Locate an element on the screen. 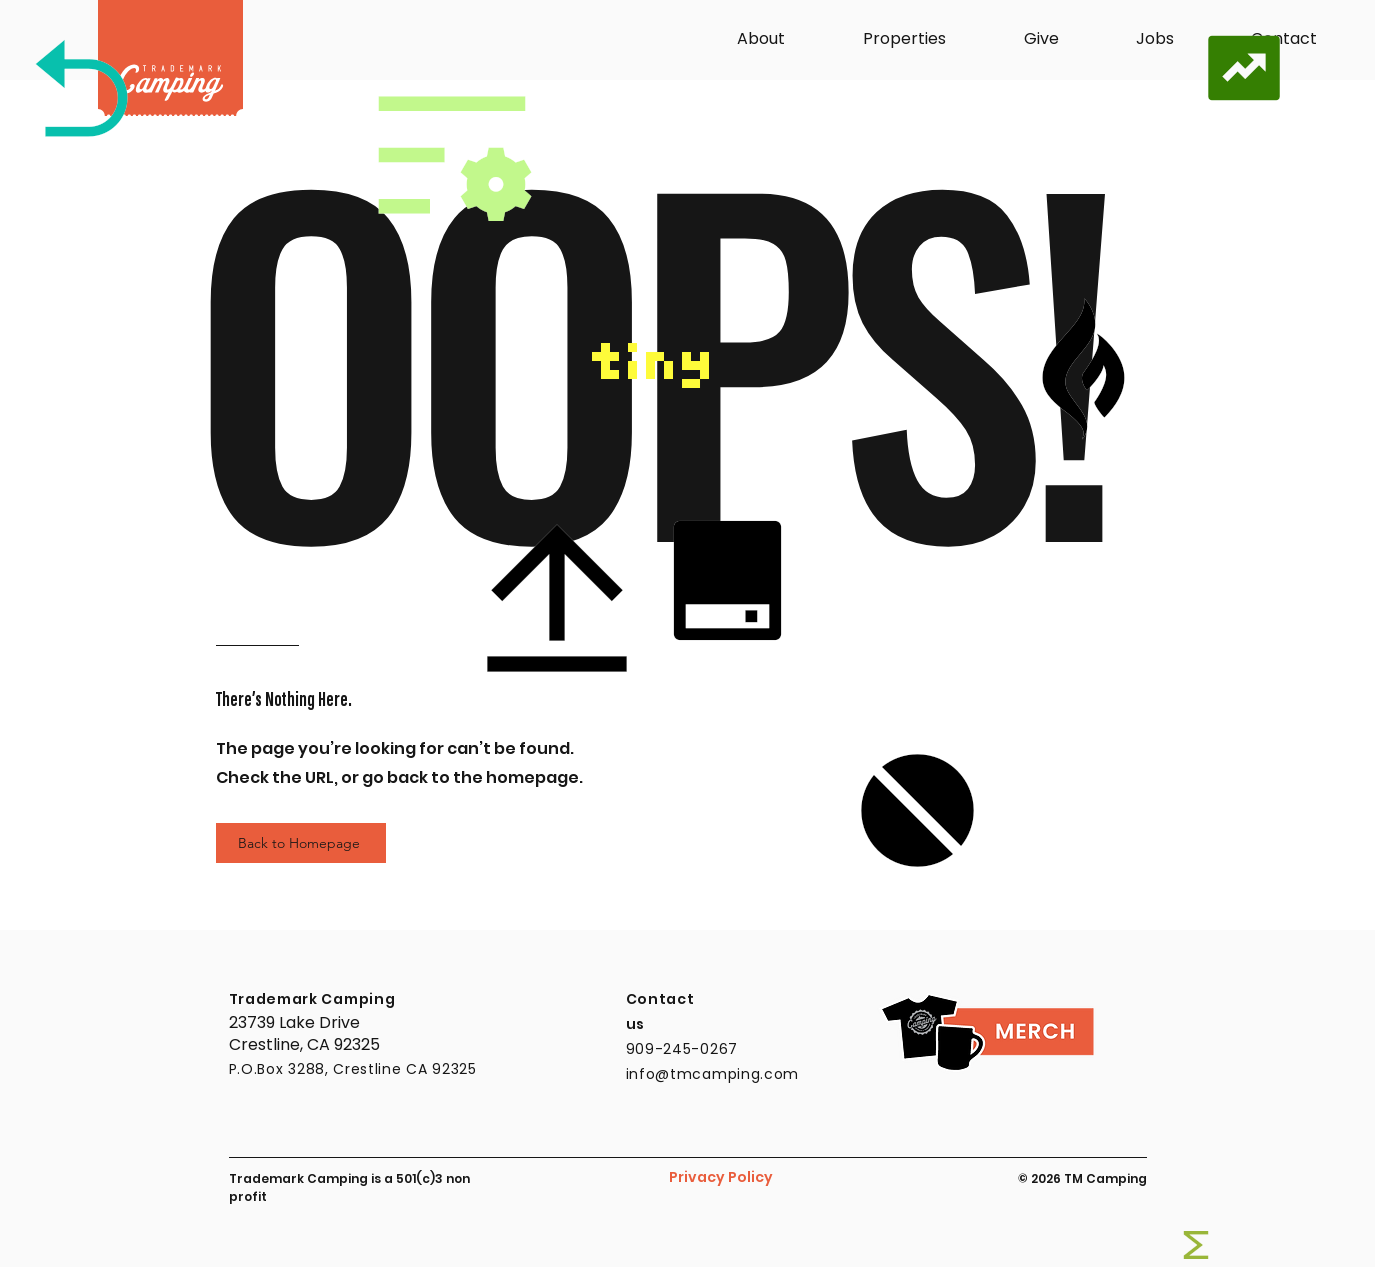  access storage or hard drive settings is located at coordinates (727, 580).